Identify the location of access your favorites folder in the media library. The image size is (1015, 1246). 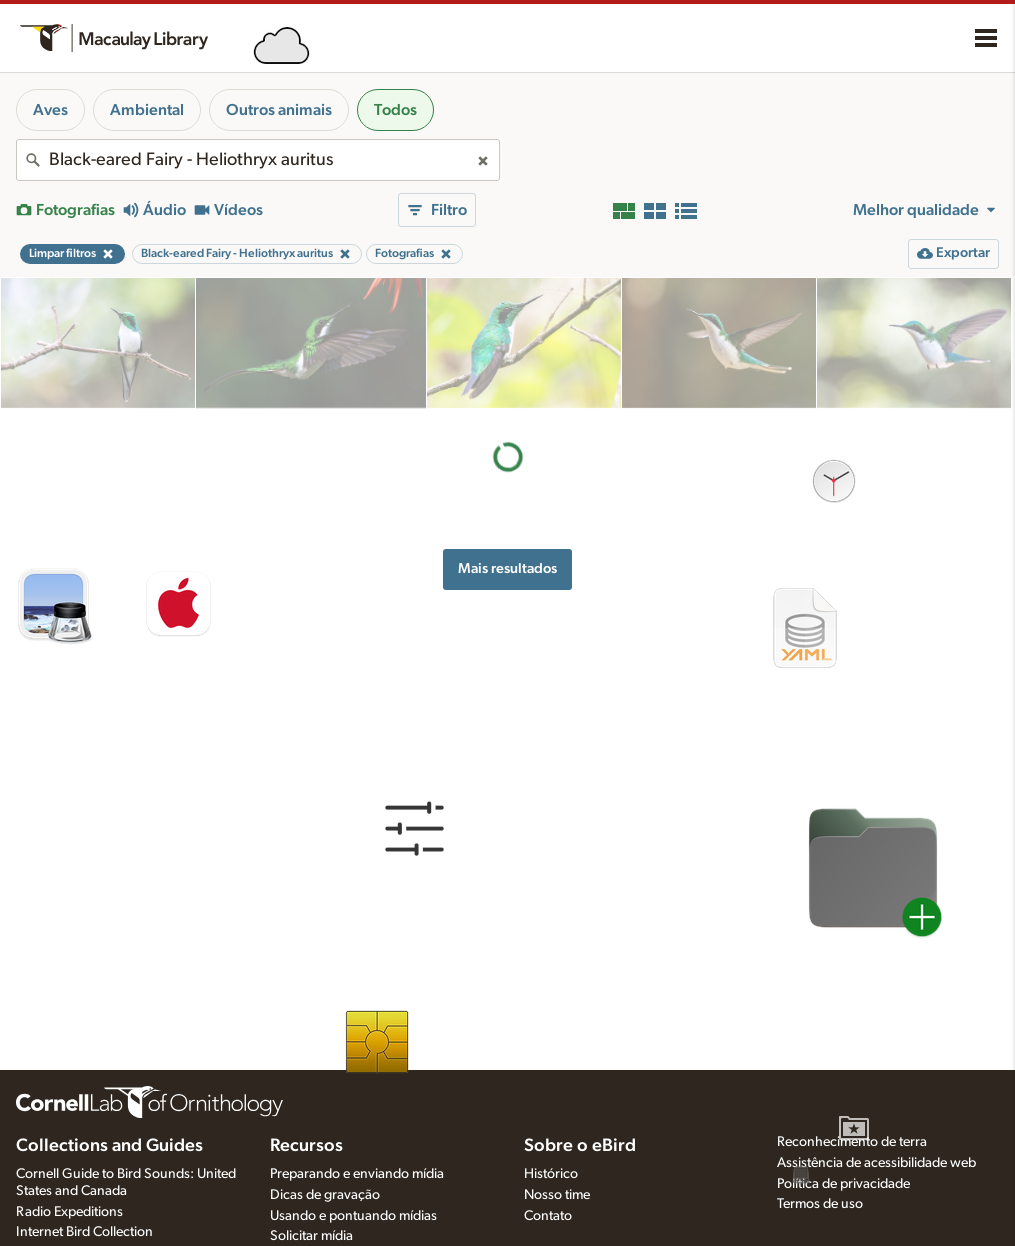
(854, 1128).